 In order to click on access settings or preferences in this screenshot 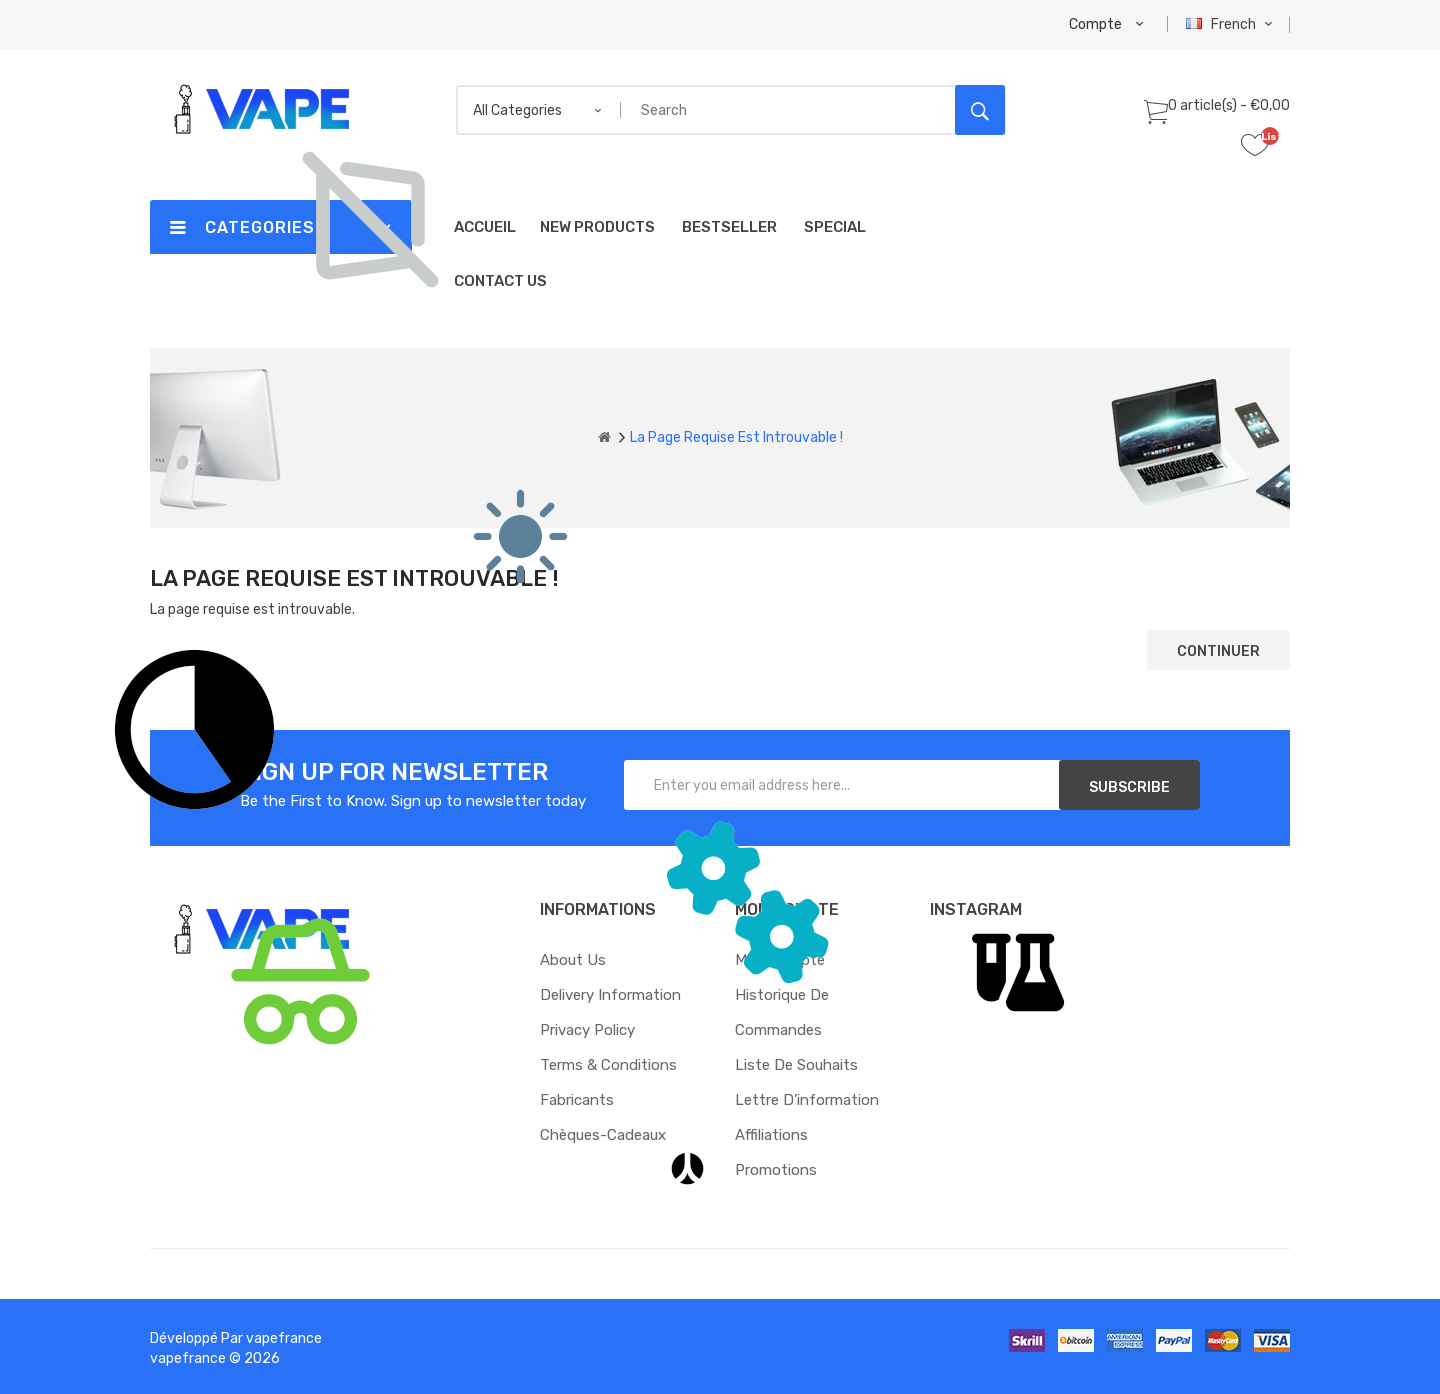, I will do `click(747, 902)`.